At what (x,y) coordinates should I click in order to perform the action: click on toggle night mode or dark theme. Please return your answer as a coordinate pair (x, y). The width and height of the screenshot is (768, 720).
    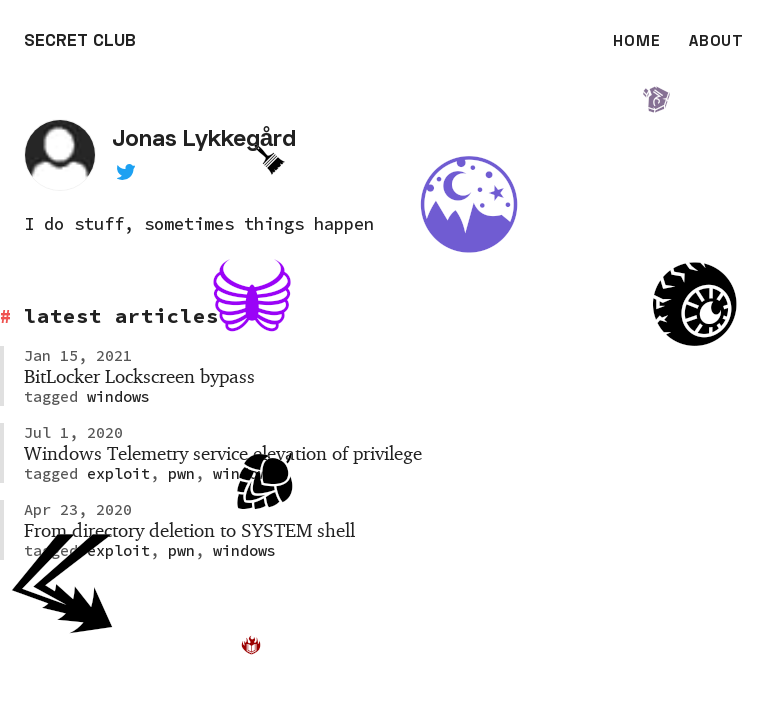
    Looking at the image, I should click on (469, 204).